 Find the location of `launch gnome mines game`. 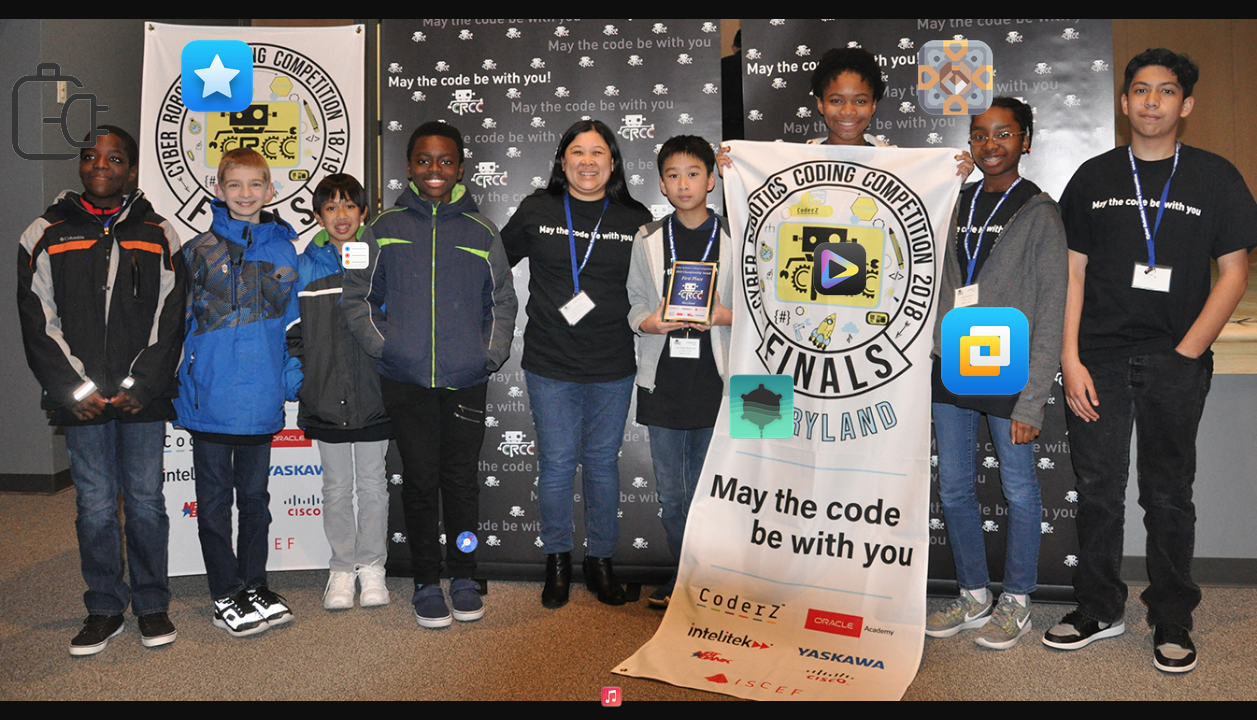

launch gnome mines game is located at coordinates (761, 406).